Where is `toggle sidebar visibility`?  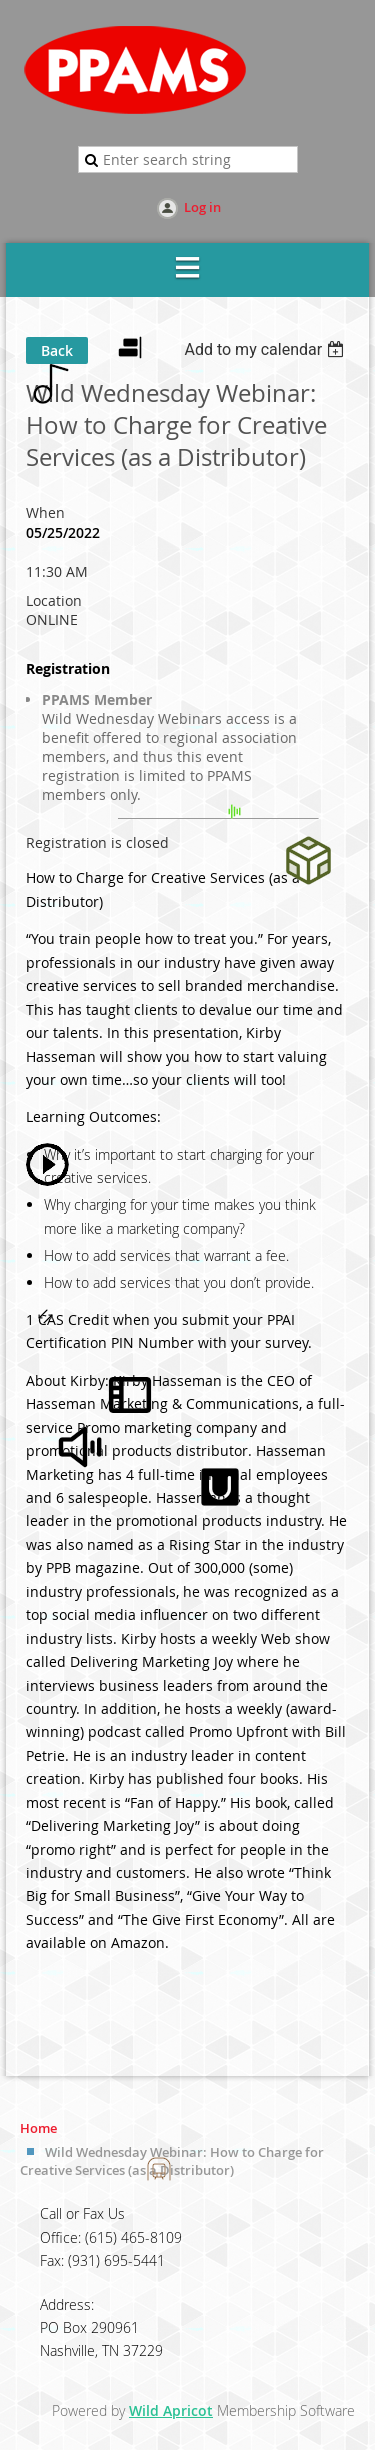
toggle sidebar visibility is located at coordinates (130, 1395).